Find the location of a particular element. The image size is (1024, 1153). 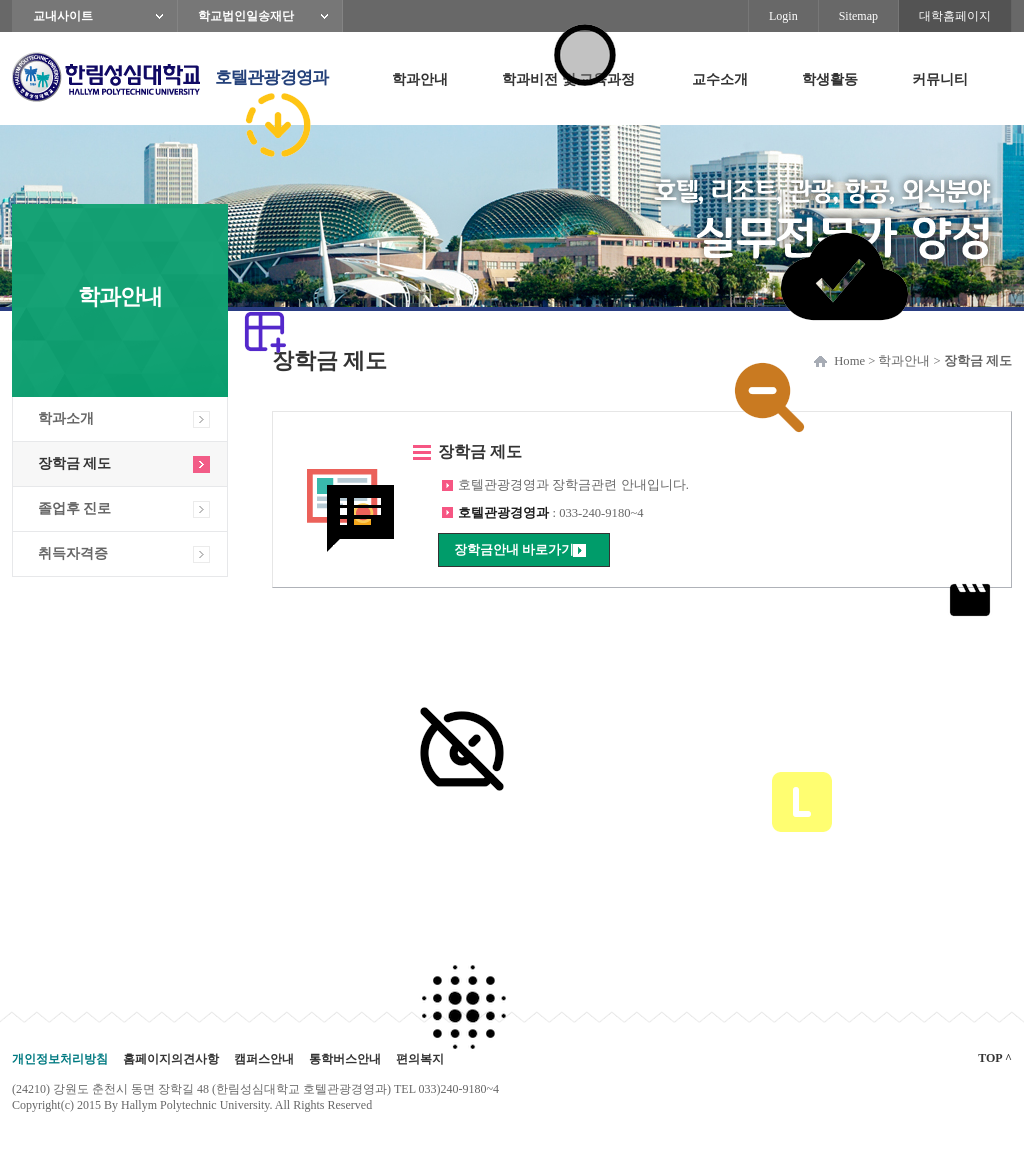

create a new video or movie project is located at coordinates (970, 600).